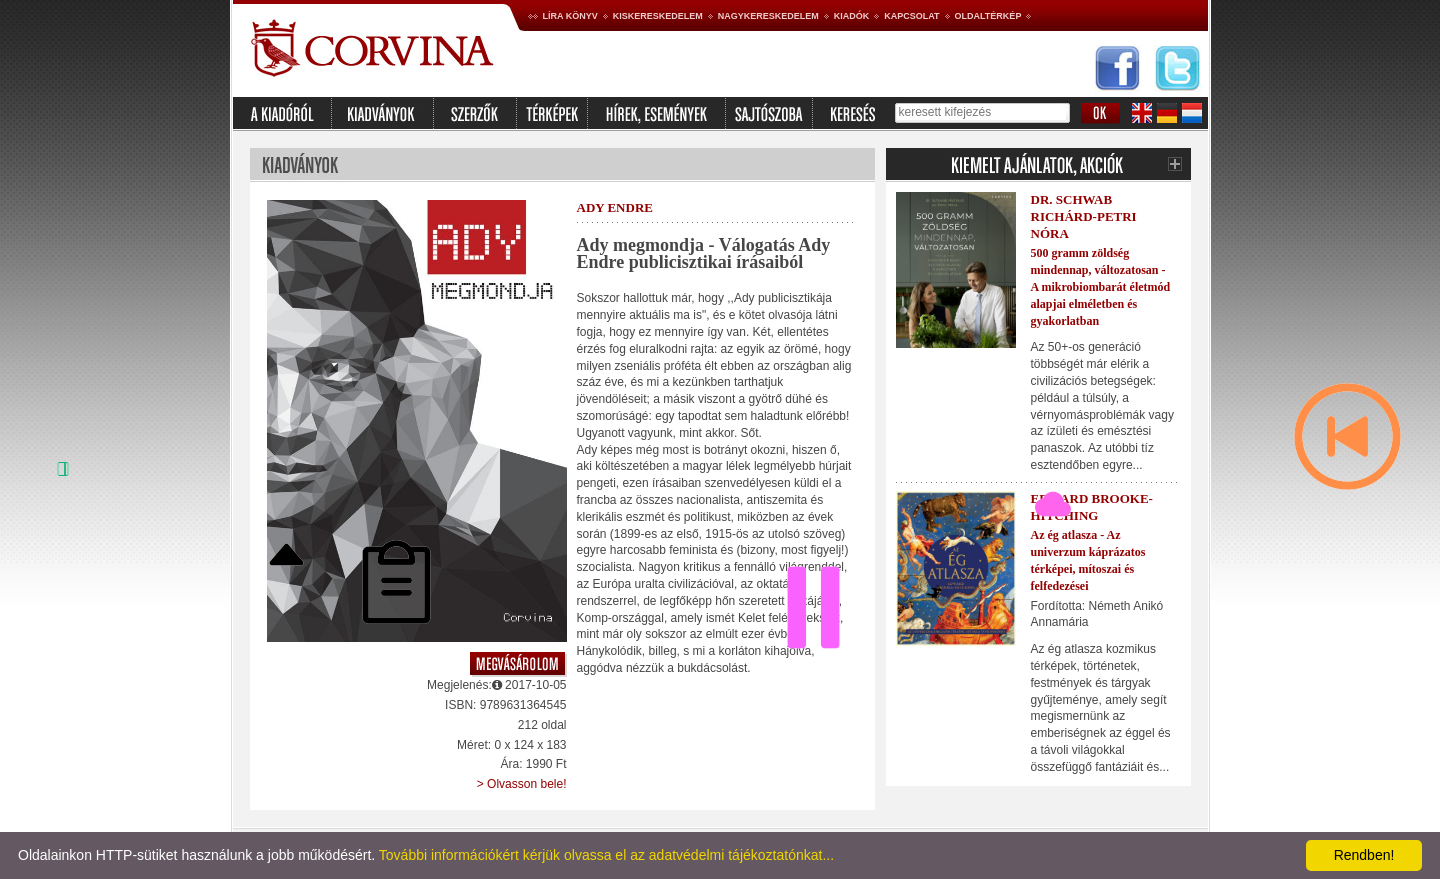  I want to click on access cloud storage, so click(1053, 504).